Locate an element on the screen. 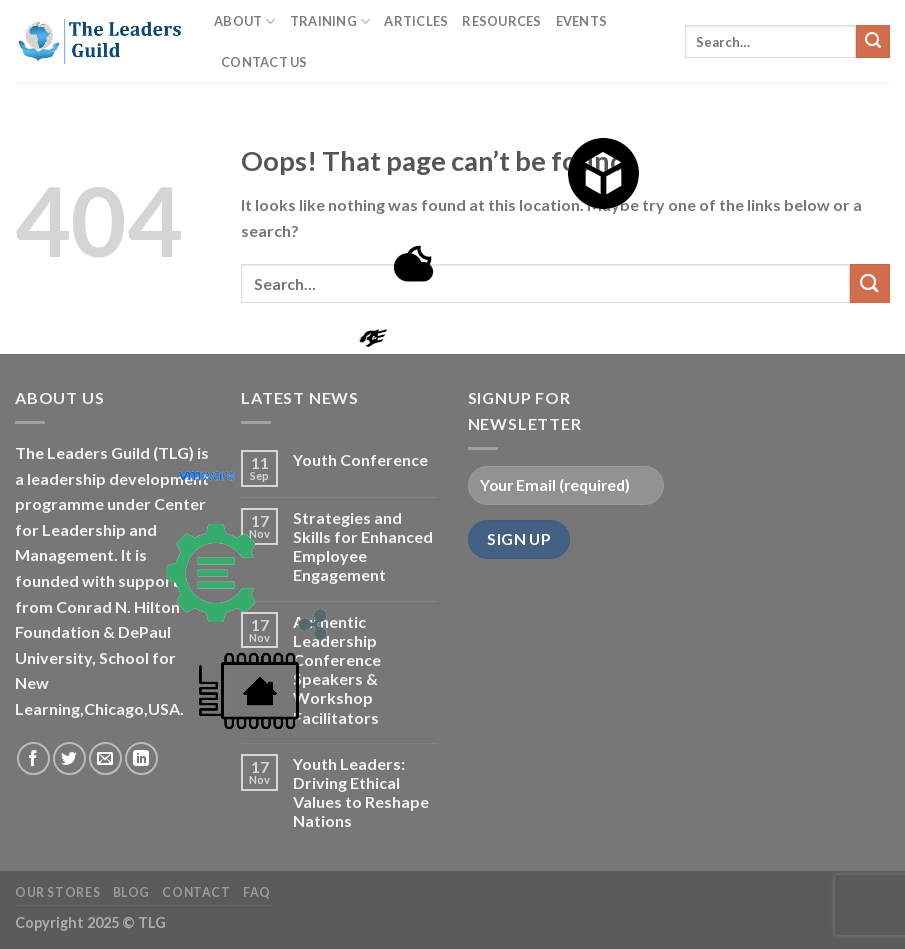  open sketchfab to view 3d models is located at coordinates (603, 173).